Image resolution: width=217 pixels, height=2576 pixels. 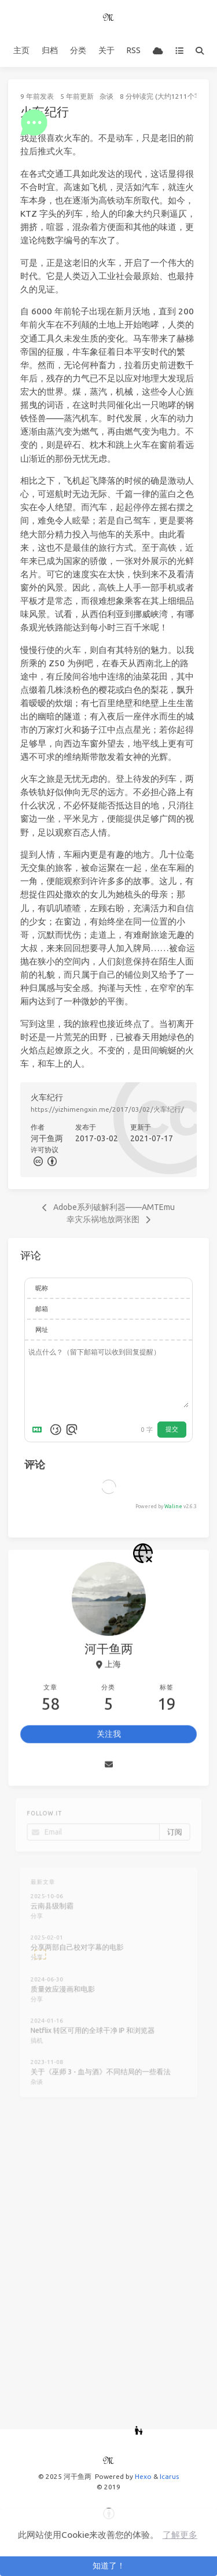 What do you see at coordinates (143, 1553) in the screenshot?
I see `disable internet or web access` at bounding box center [143, 1553].